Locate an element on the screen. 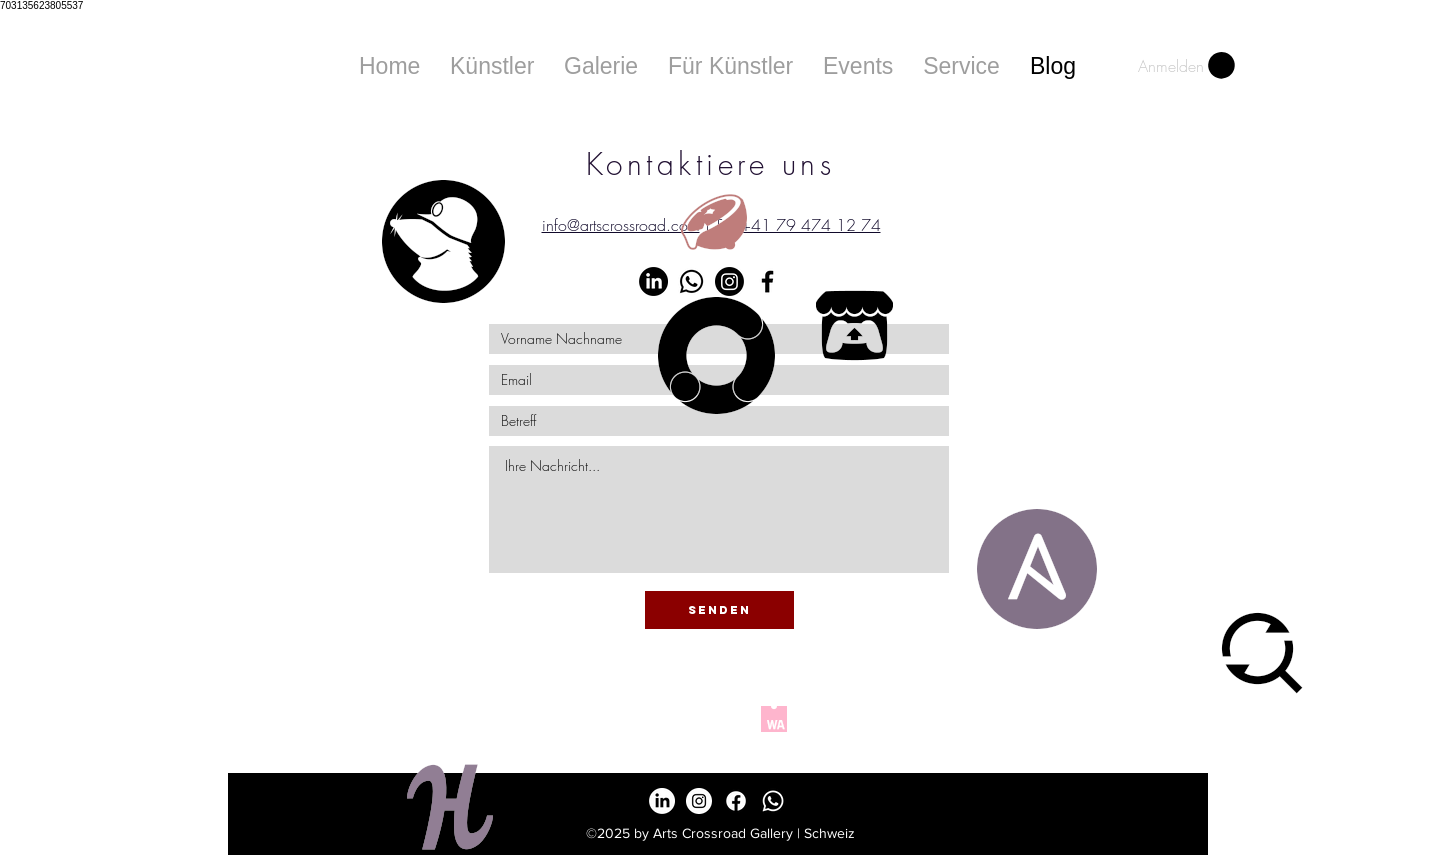 The height and width of the screenshot is (855, 1435). google marketing platform logo is located at coordinates (716, 355).